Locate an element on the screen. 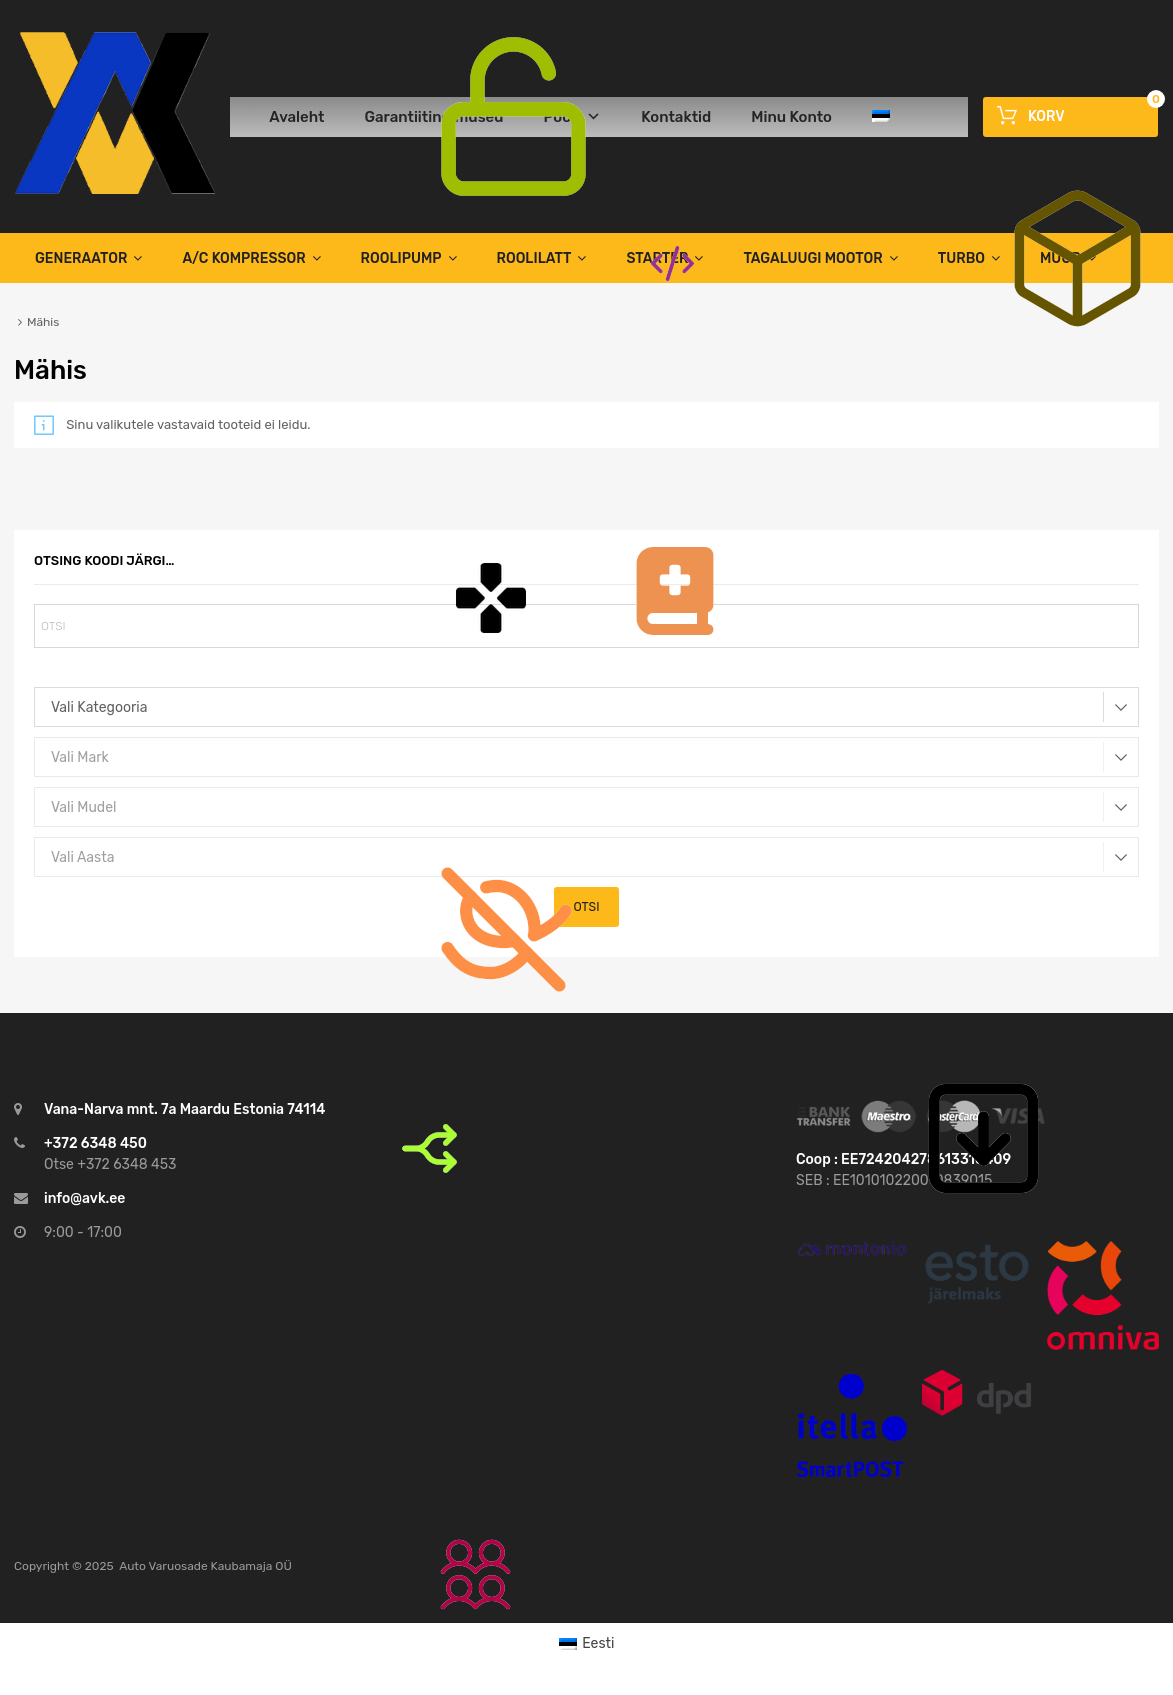 This screenshot has width=1173, height=1695. view or edit source code is located at coordinates (672, 263).